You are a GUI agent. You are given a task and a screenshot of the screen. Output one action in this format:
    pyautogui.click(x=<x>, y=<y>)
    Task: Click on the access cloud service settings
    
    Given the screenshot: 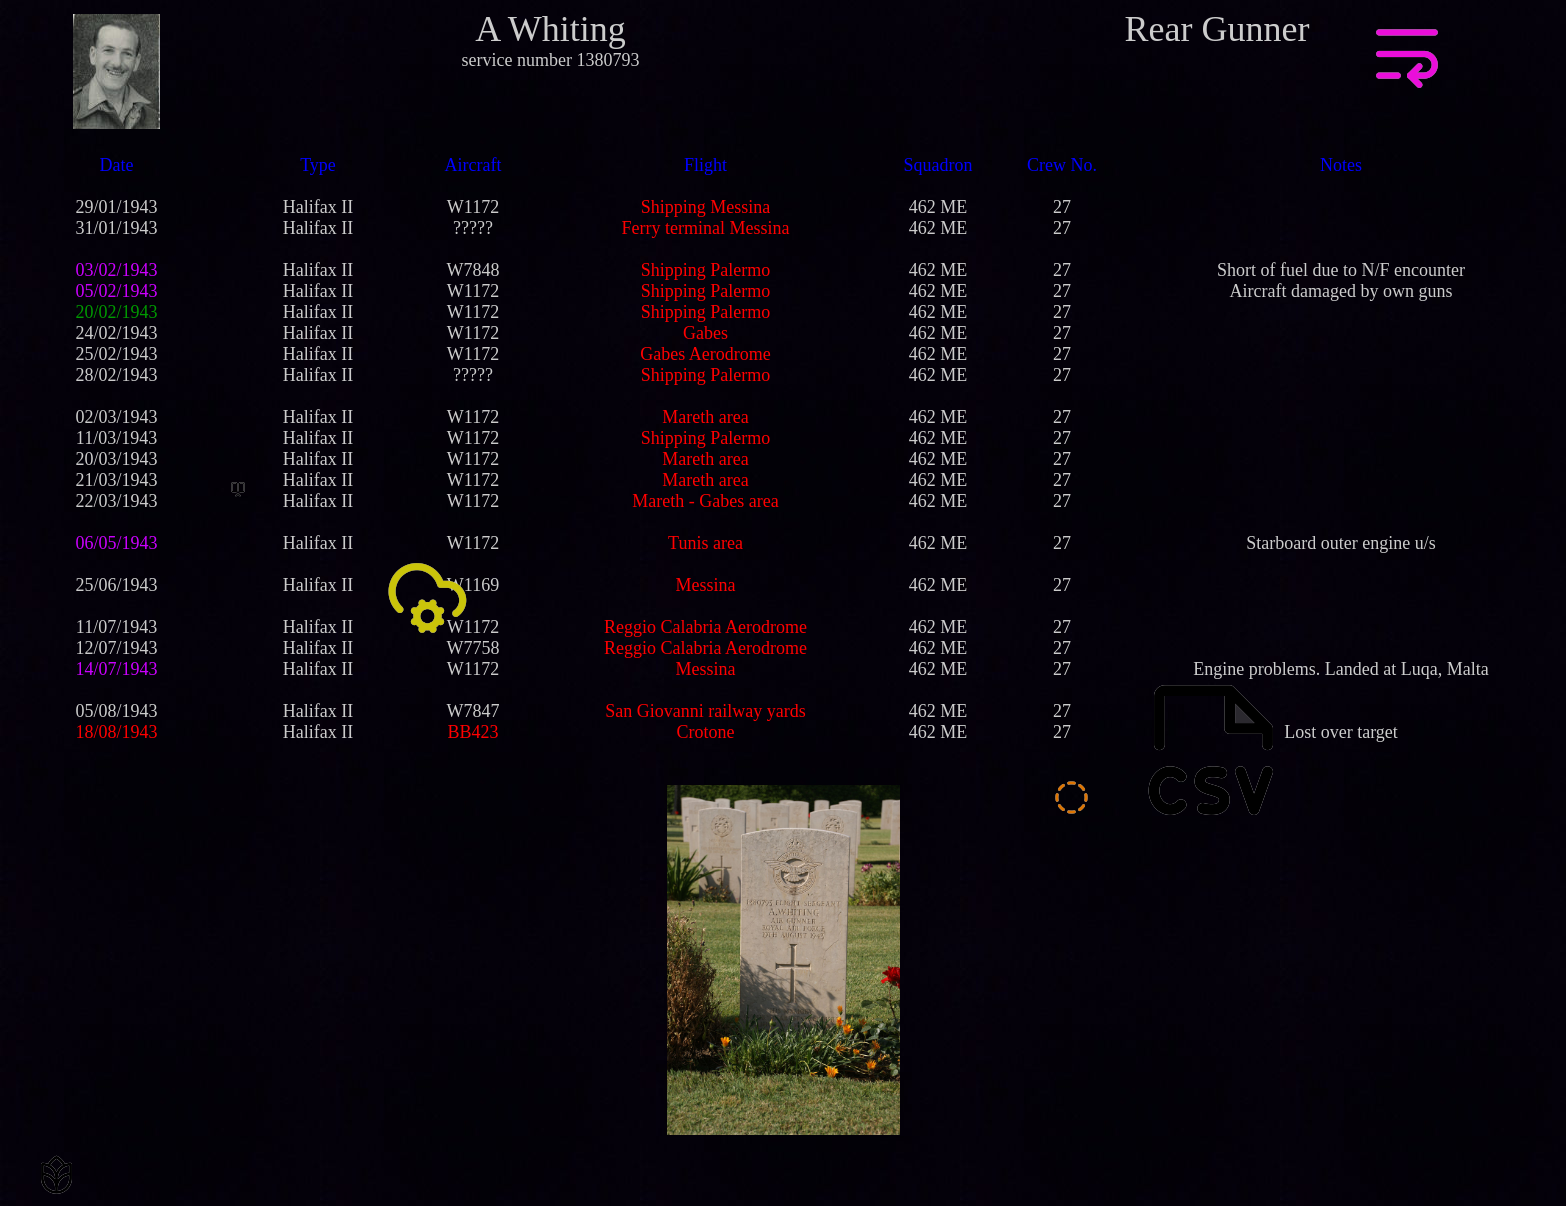 What is the action you would take?
    pyautogui.click(x=427, y=598)
    